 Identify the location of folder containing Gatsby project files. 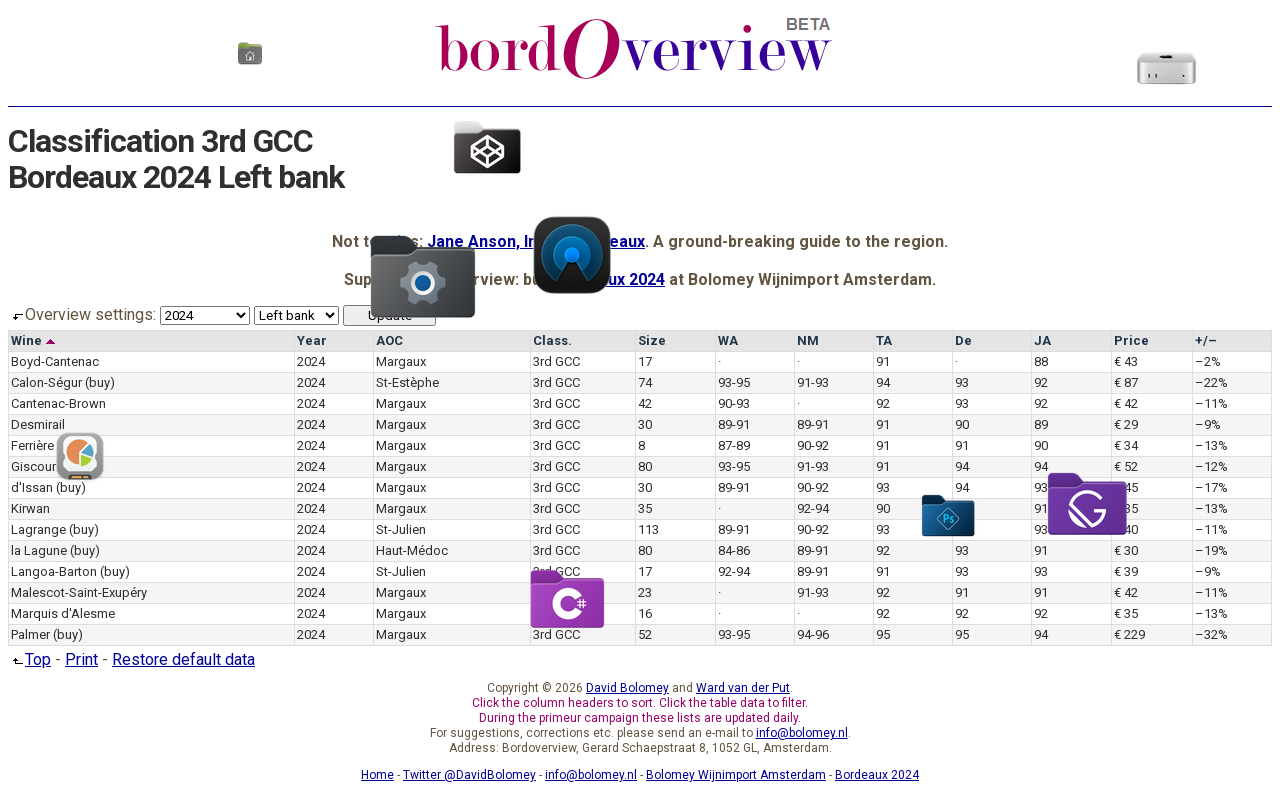
(1087, 506).